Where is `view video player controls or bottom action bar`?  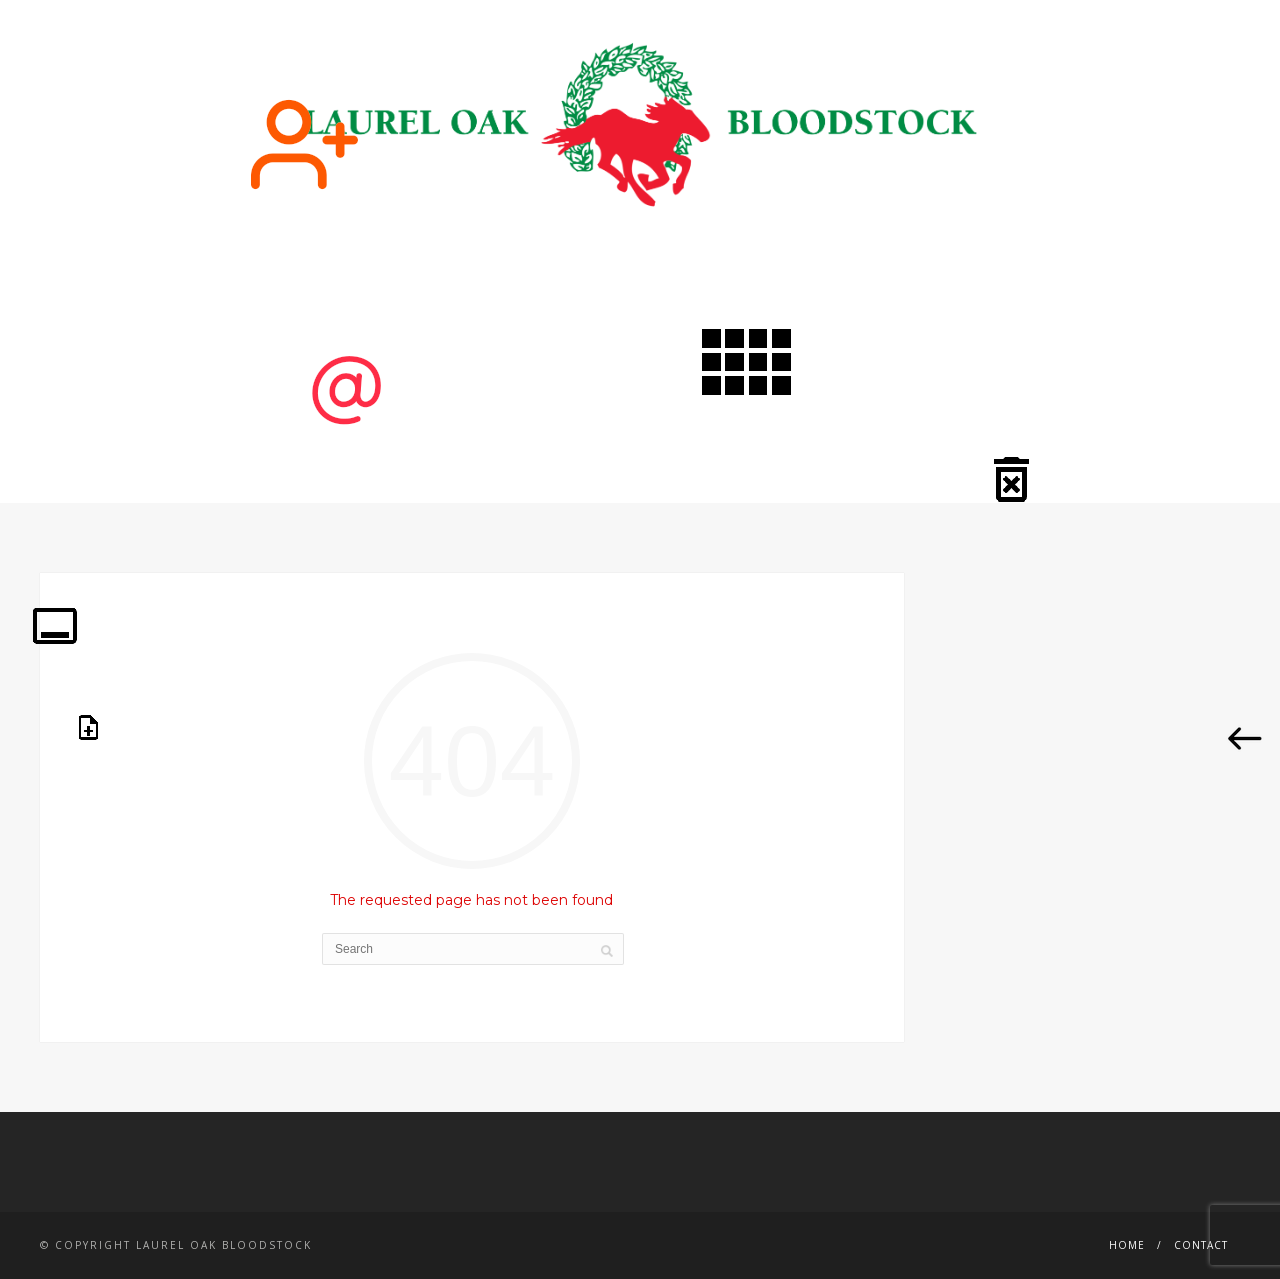
view video player controls or bottom action bar is located at coordinates (55, 626).